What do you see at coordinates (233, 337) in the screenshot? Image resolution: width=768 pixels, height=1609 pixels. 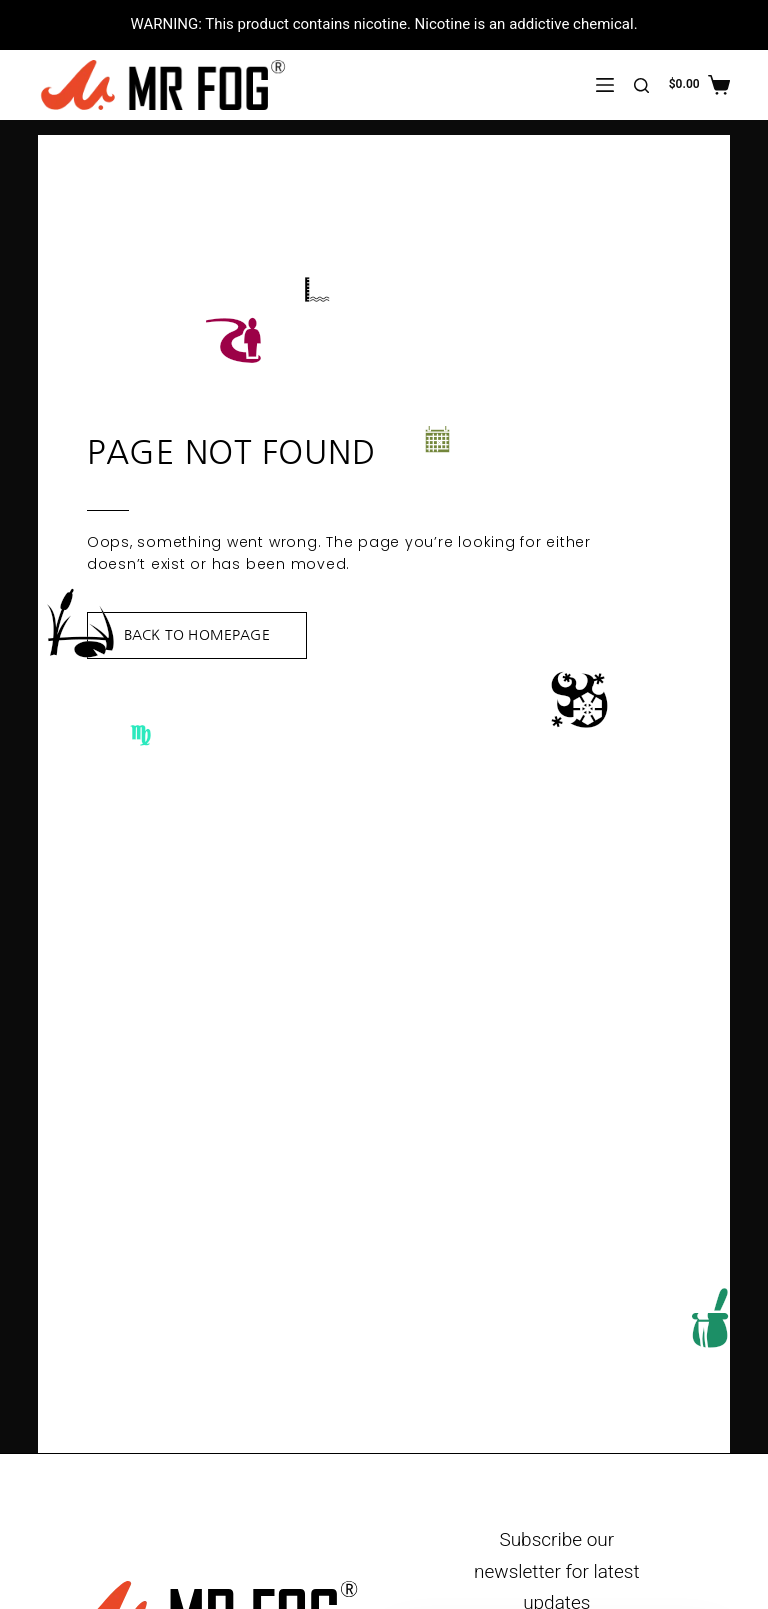 I see `start your journey or adventure` at bounding box center [233, 337].